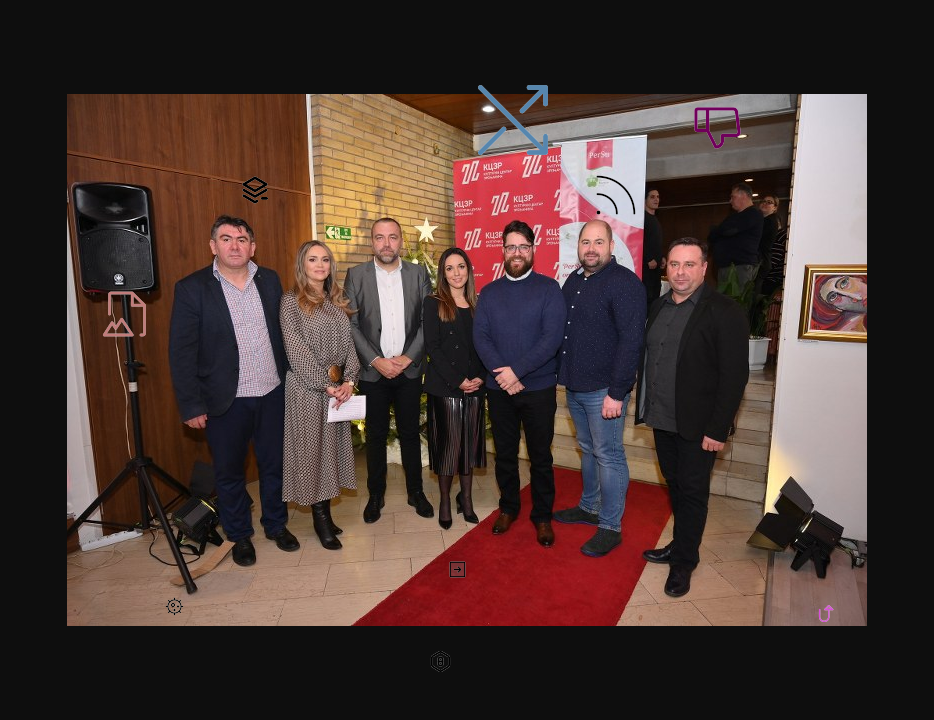  What do you see at coordinates (440, 661) in the screenshot?
I see `indicates step 8 in a multi-step process` at bounding box center [440, 661].